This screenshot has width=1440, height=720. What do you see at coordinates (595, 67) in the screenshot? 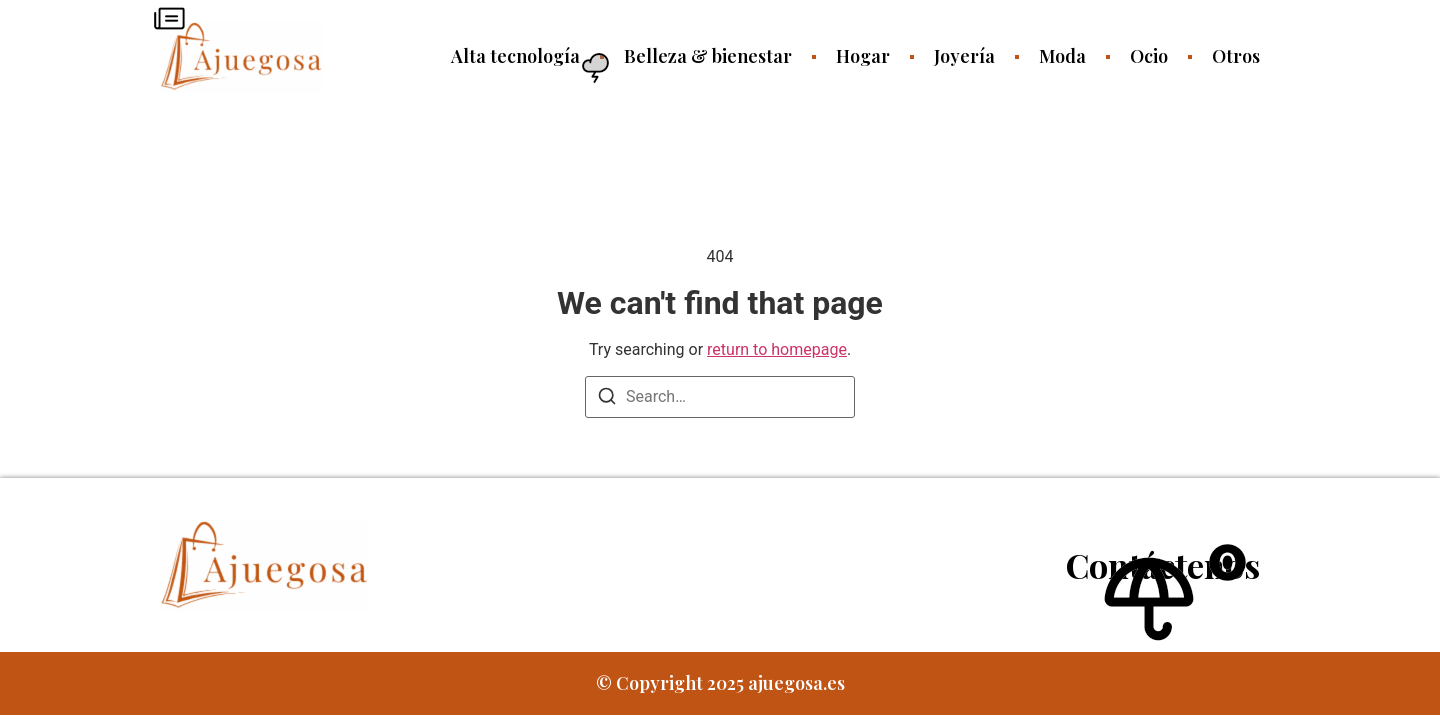
I see `indicates thunderstorm or severe weather conditions` at bounding box center [595, 67].